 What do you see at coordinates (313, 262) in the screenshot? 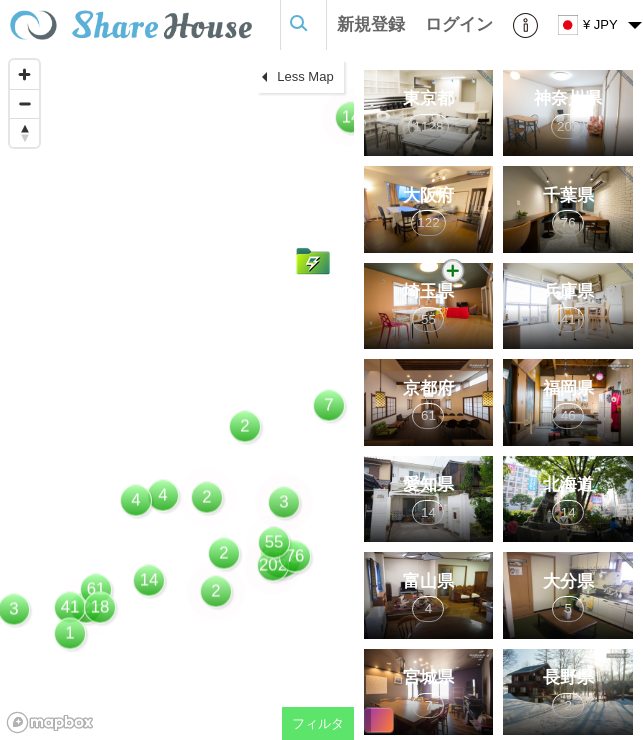
I see `open your GameJolt games folder` at bounding box center [313, 262].